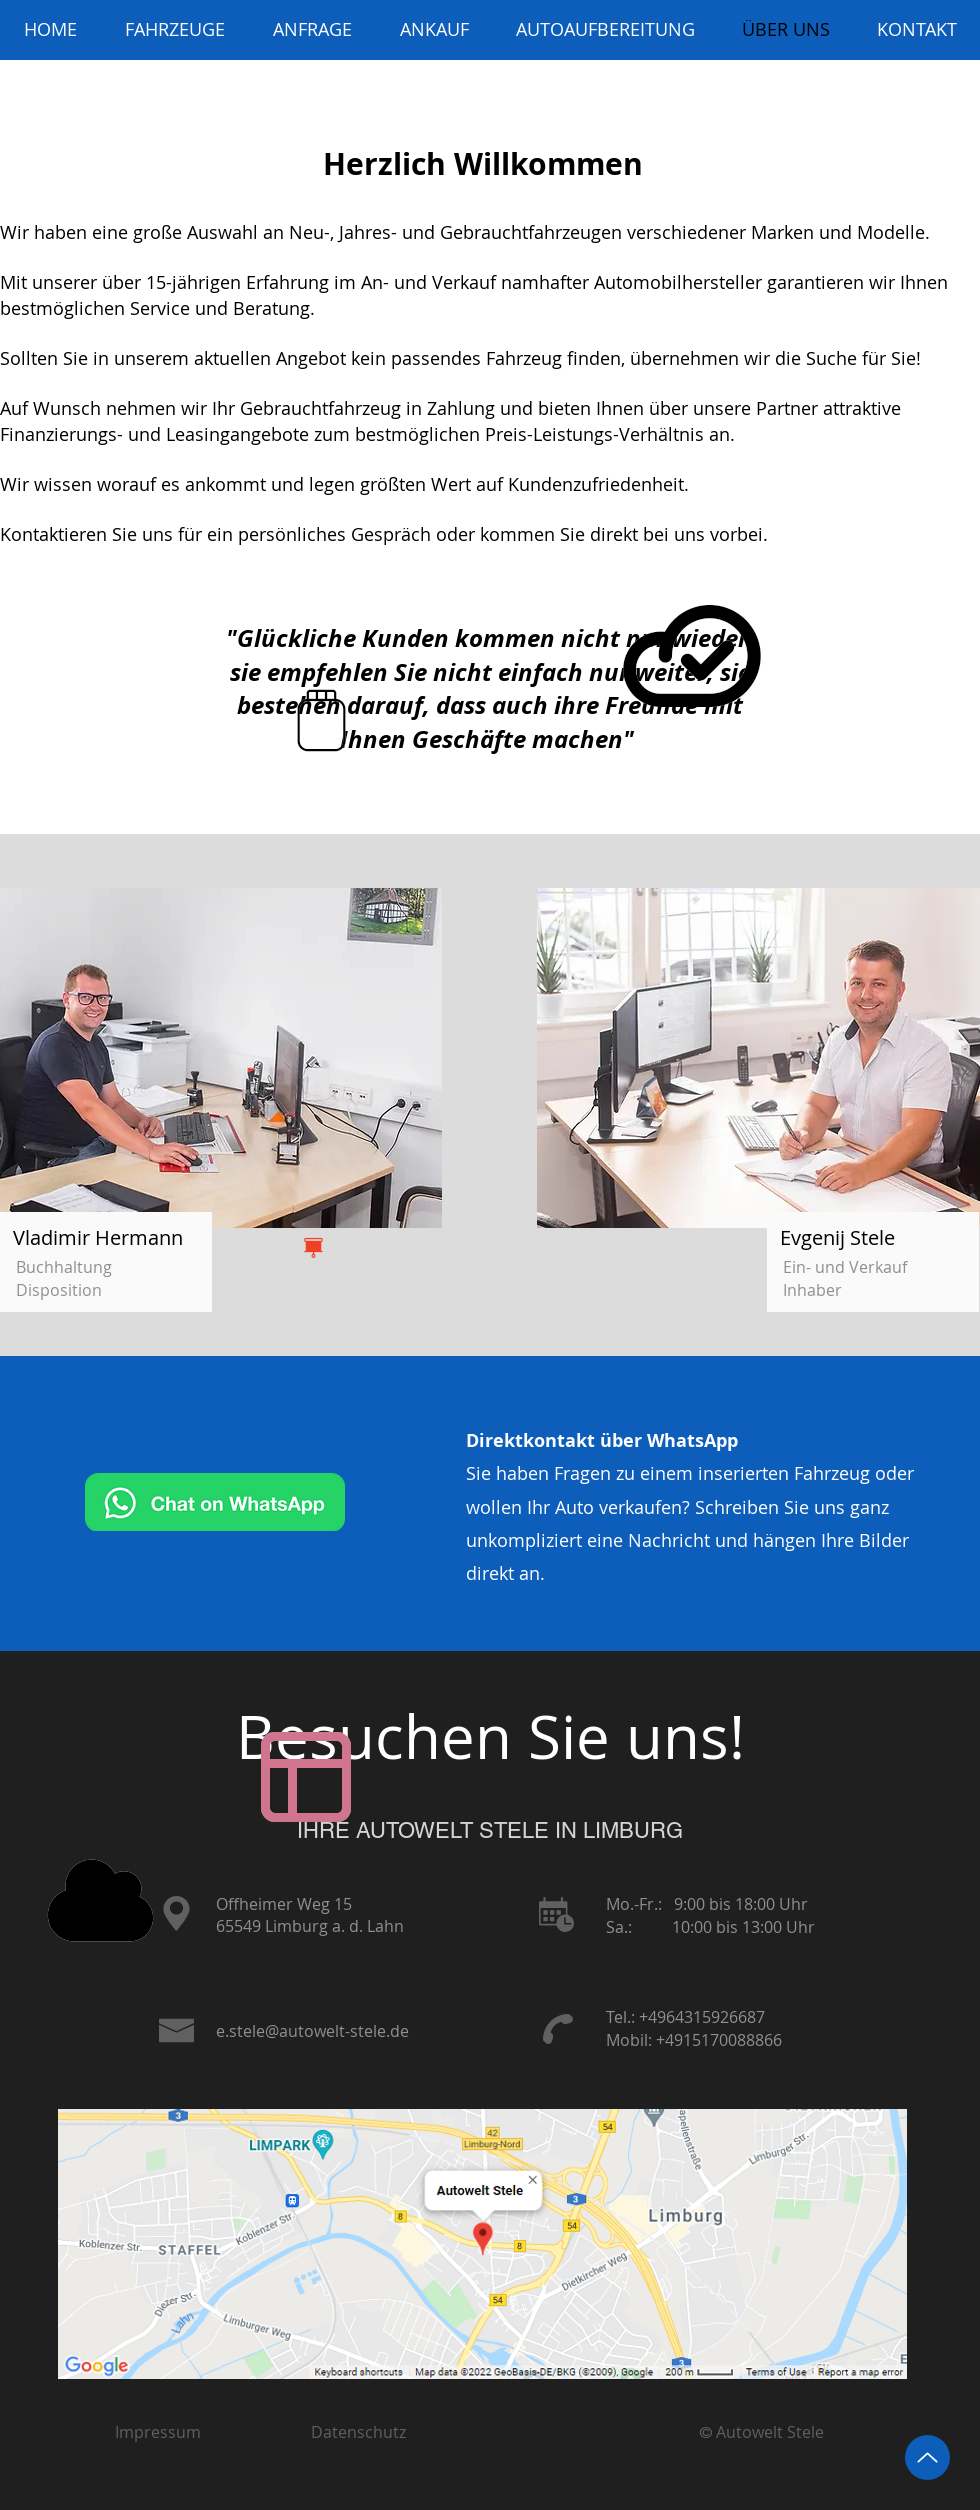  Describe the element at coordinates (306, 1777) in the screenshot. I see `toggle sidebar and header panel layout` at that location.